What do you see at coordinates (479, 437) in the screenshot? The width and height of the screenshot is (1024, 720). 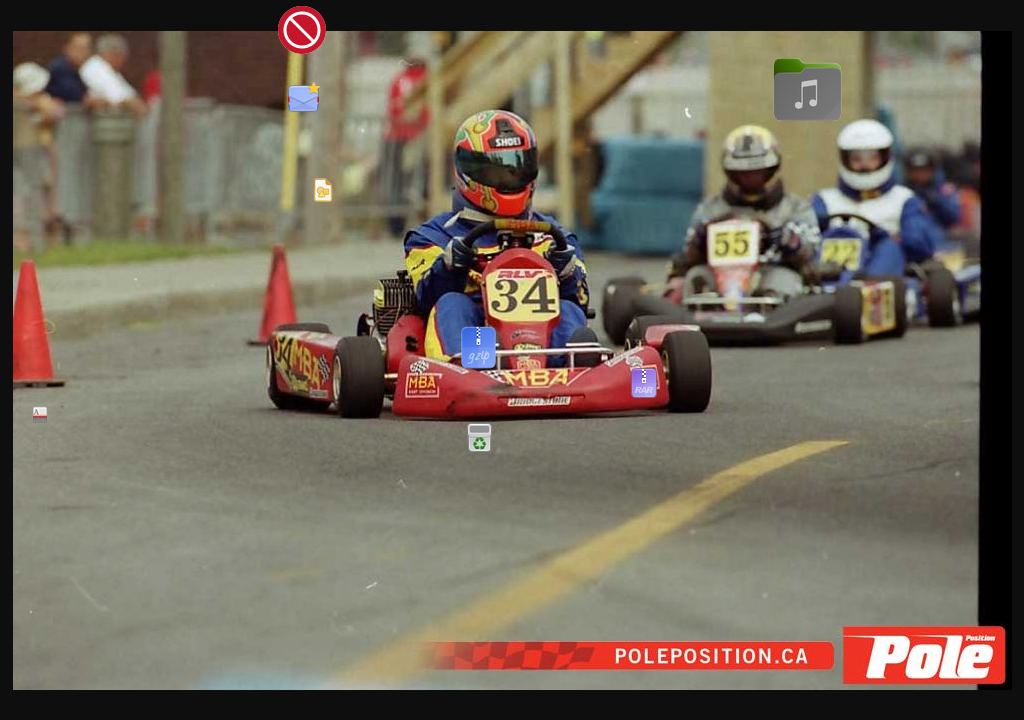 I see `open the trash or recycle bin` at bounding box center [479, 437].